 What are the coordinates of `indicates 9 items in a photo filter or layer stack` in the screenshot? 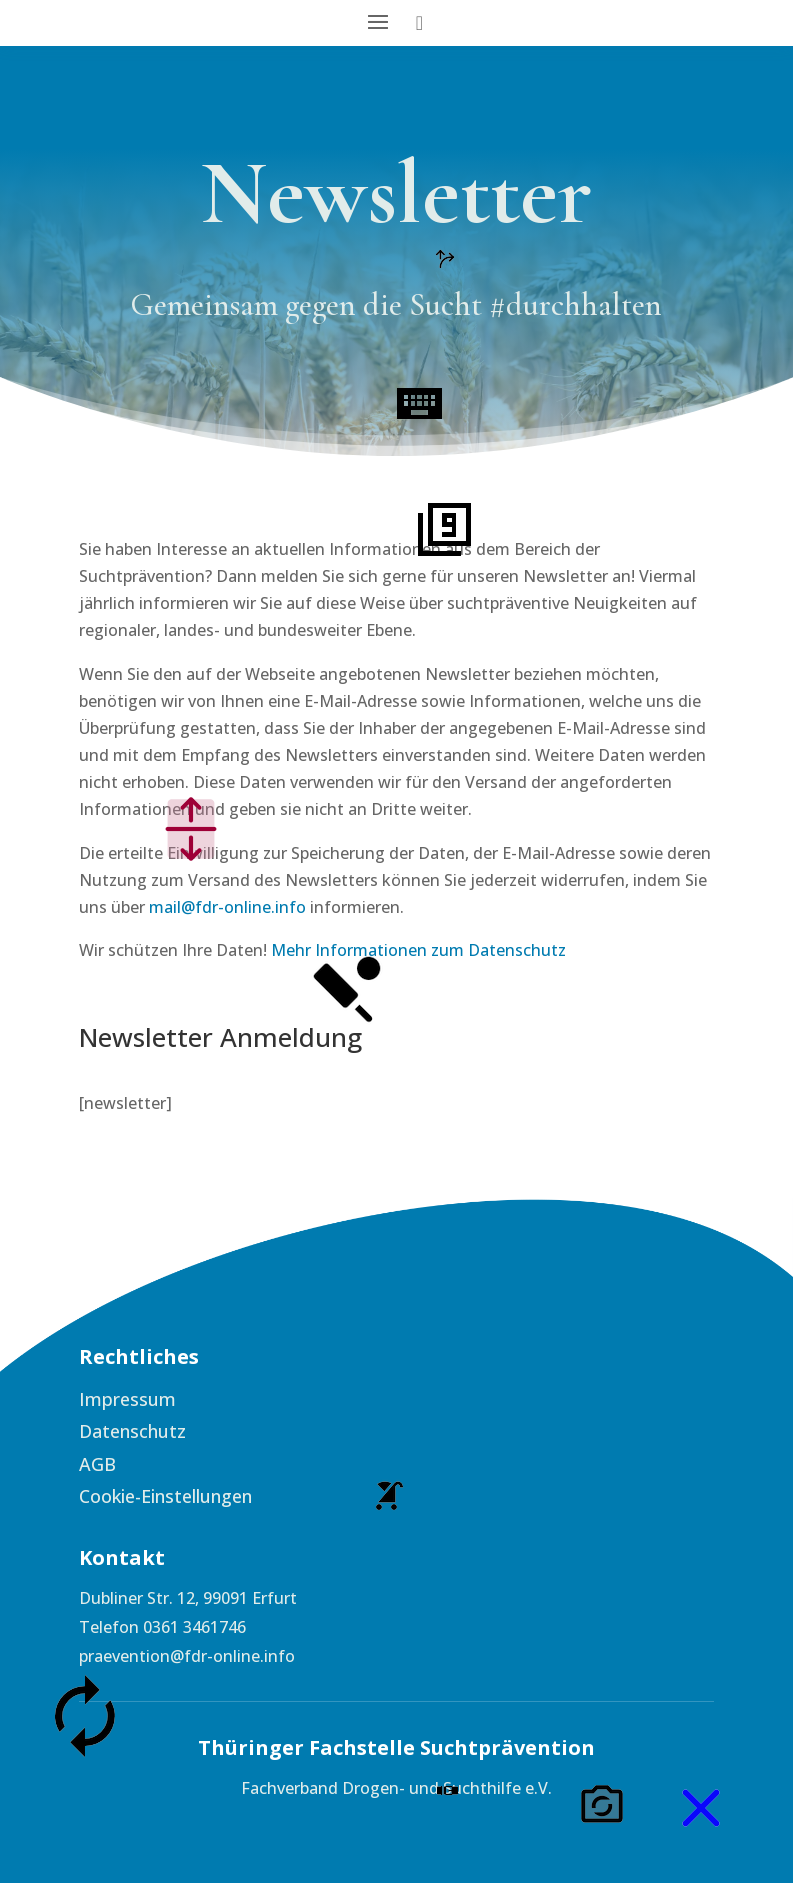 It's located at (444, 529).